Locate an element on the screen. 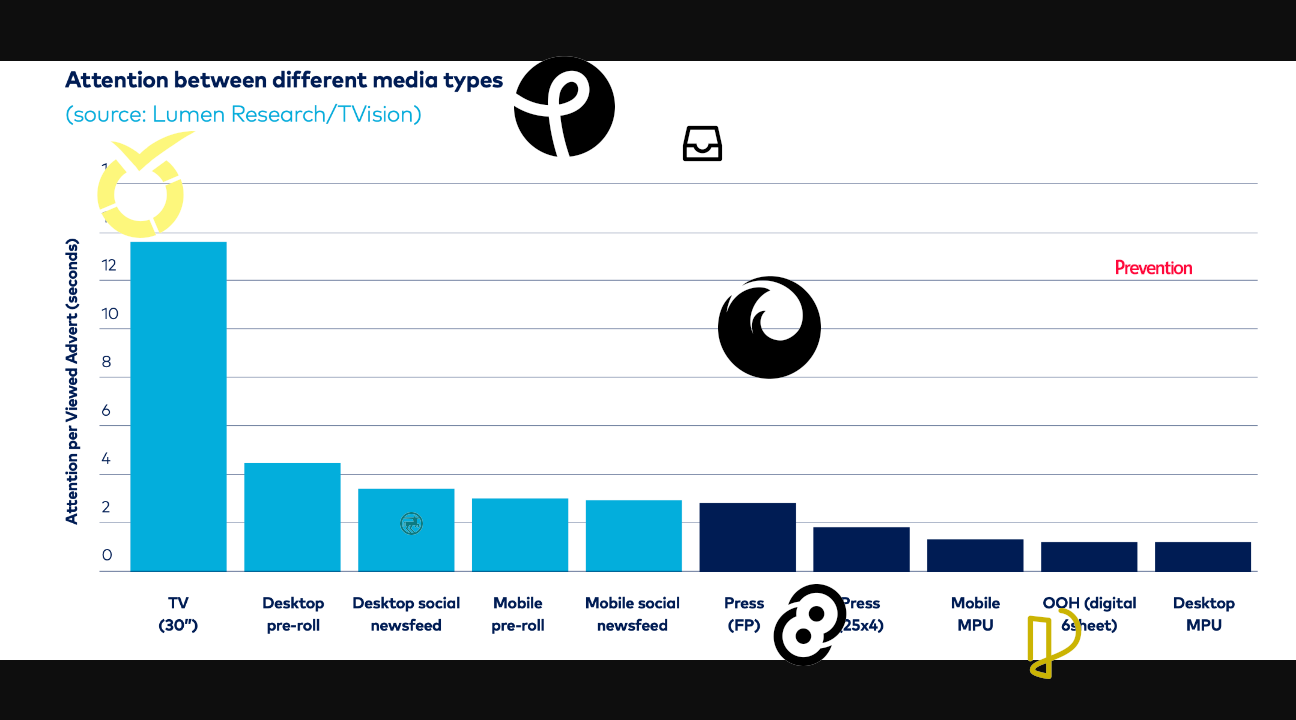  visit the Rossmann website or app is located at coordinates (411, 523).